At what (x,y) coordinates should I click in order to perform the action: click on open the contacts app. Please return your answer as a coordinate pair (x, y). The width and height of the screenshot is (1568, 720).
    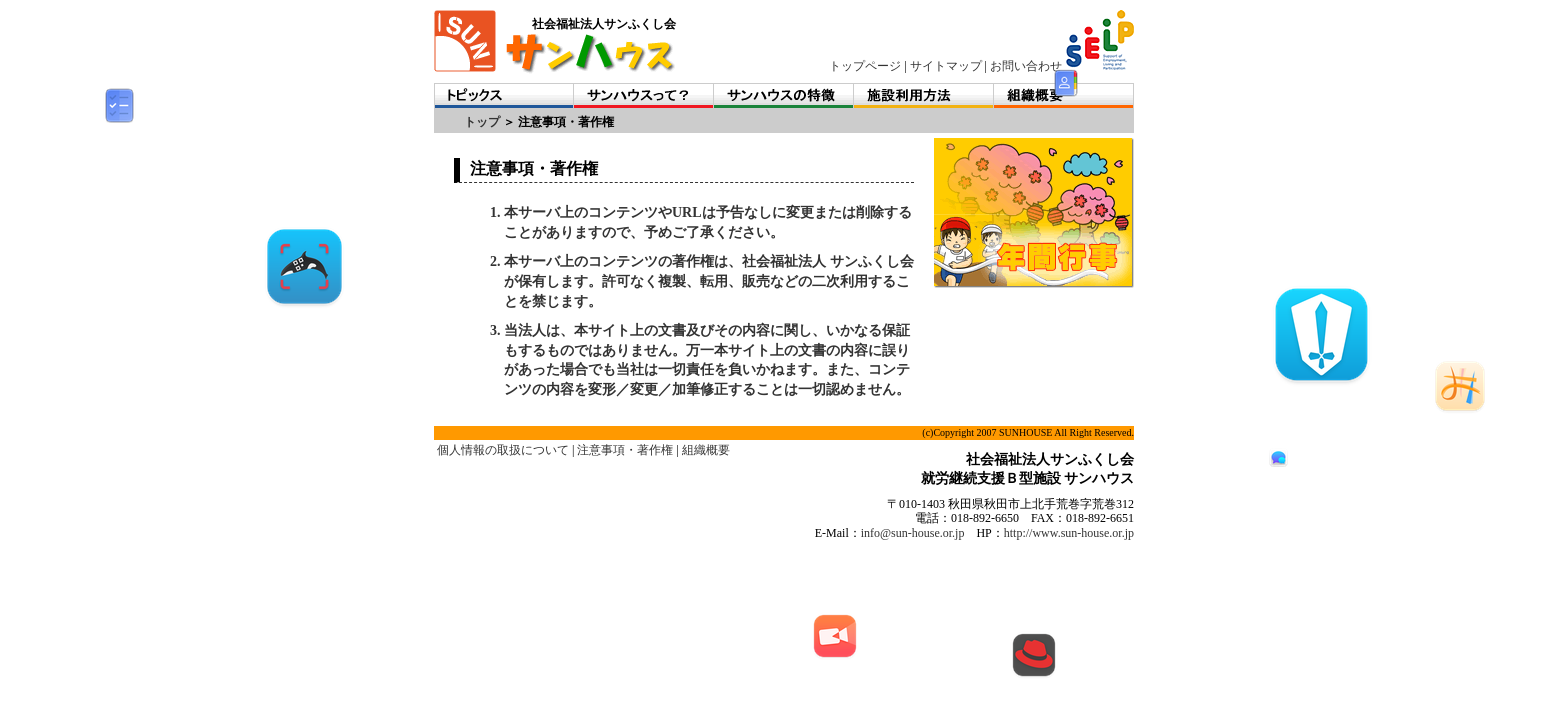
    Looking at the image, I should click on (1066, 83).